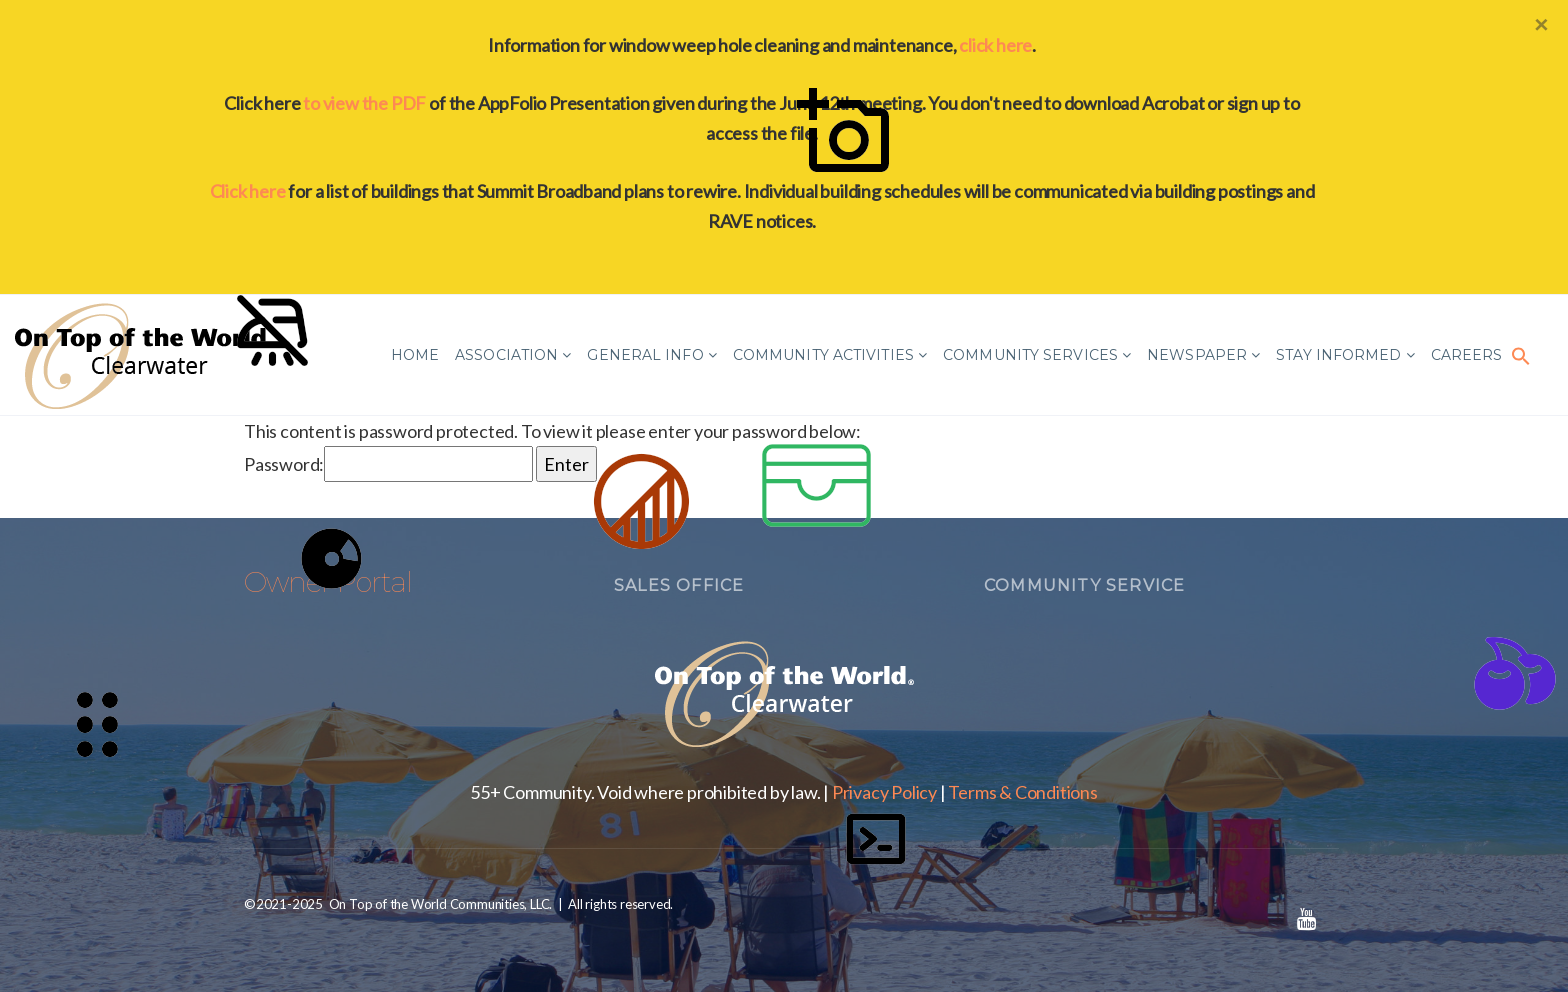 Image resolution: width=1568 pixels, height=992 pixels. Describe the element at coordinates (816, 485) in the screenshot. I see `access your wallet or saved payment methods` at that location.